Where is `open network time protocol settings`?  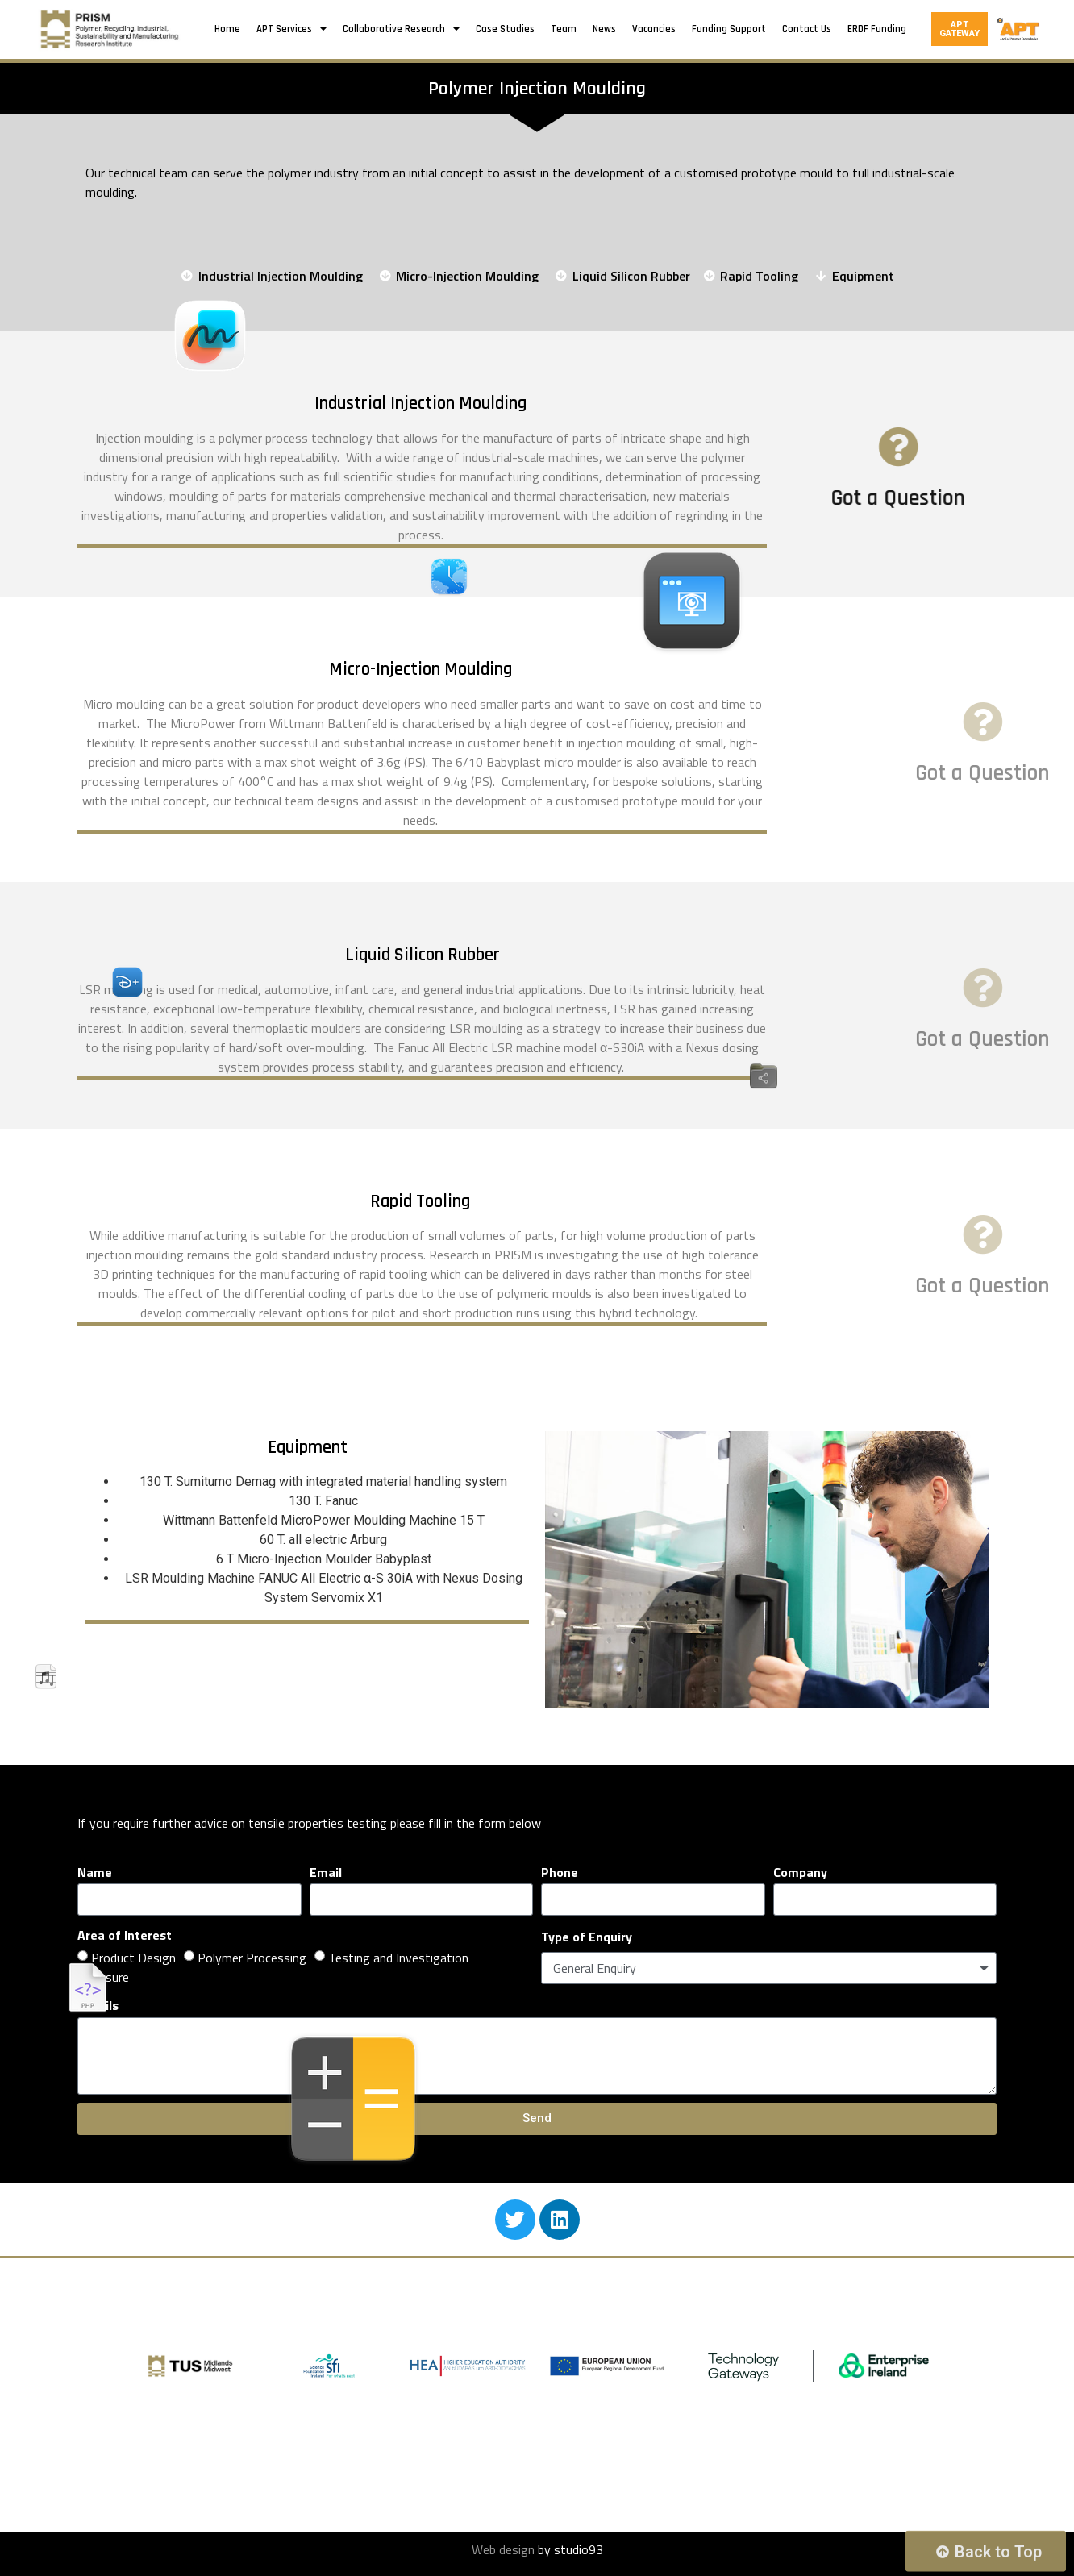
open network time protocol settings is located at coordinates (449, 576).